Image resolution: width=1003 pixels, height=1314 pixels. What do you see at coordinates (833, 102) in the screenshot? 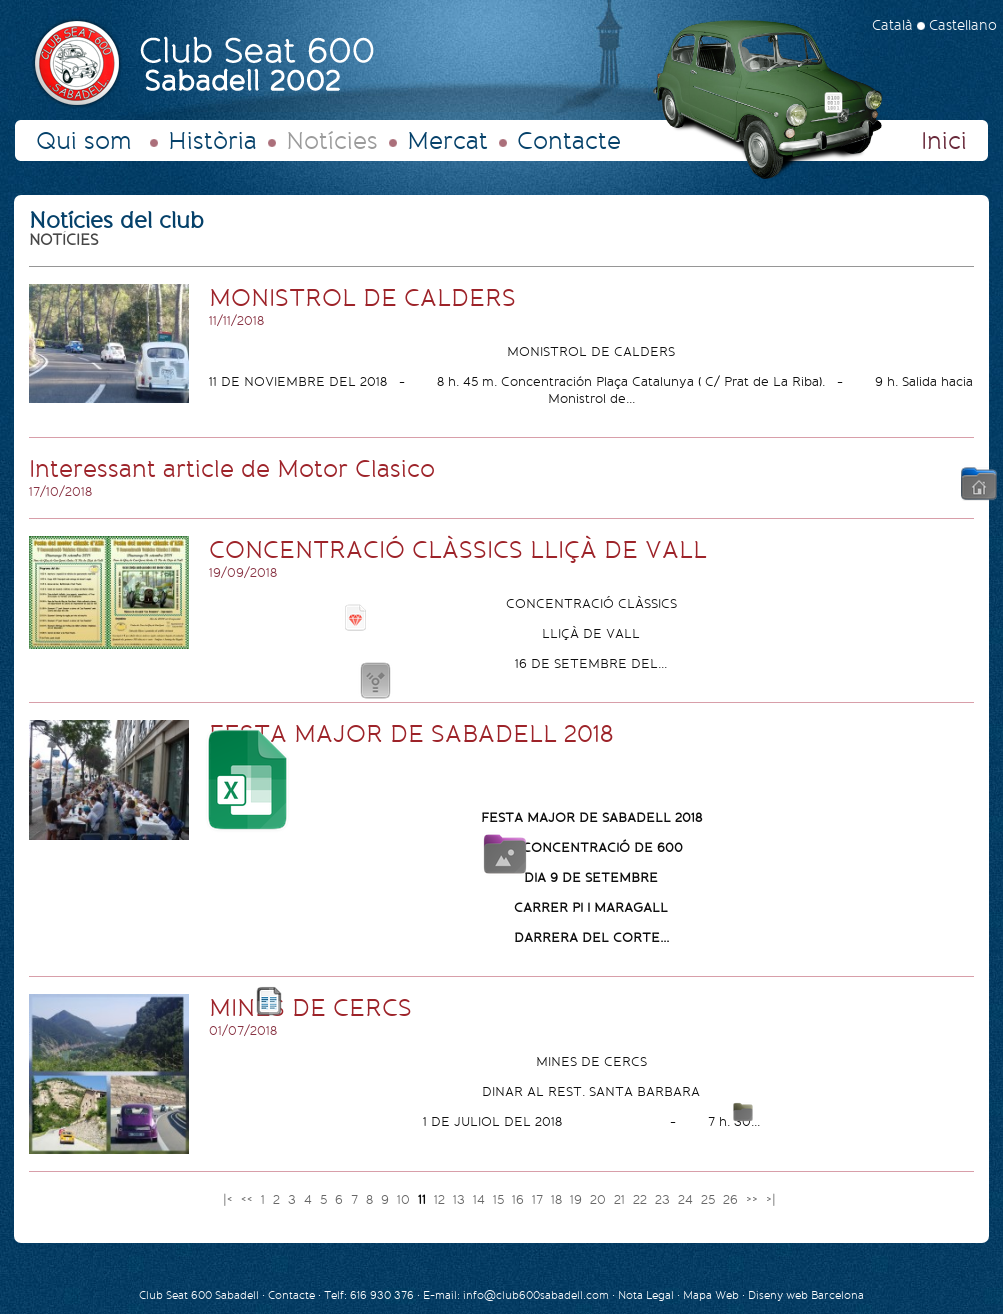
I see `executable or downloadable windows file` at bounding box center [833, 102].